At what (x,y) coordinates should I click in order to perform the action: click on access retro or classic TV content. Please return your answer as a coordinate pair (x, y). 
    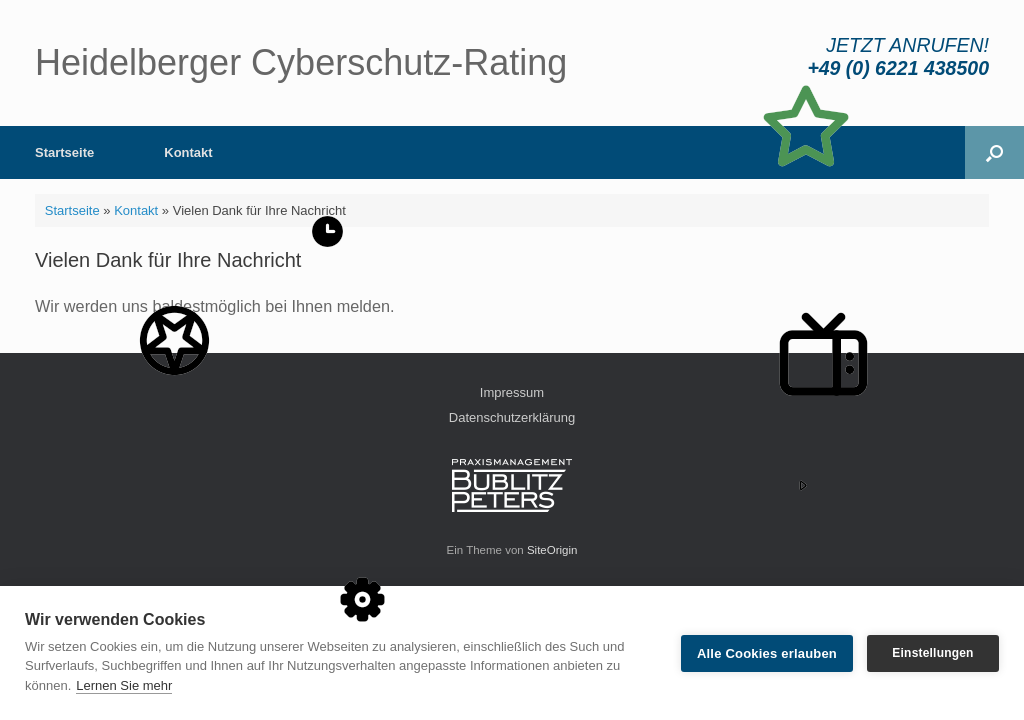
    Looking at the image, I should click on (823, 356).